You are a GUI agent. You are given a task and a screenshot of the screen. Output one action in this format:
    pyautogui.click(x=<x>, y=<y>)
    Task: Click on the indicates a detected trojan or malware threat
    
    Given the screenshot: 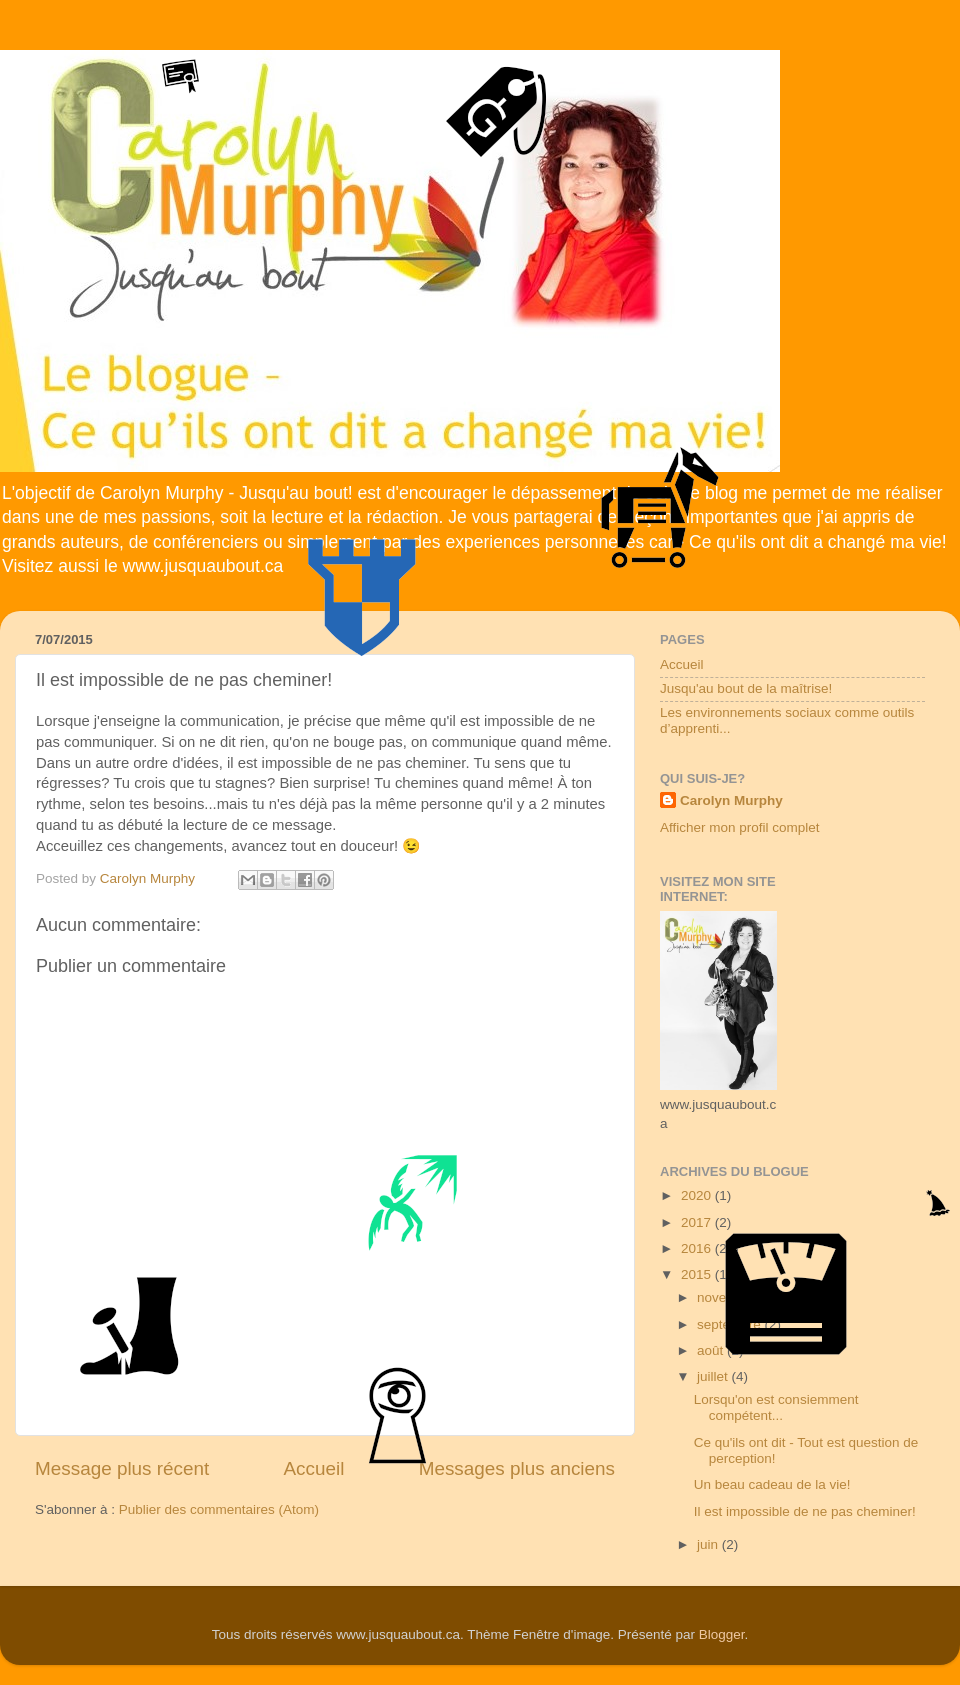 What is the action you would take?
    pyautogui.click(x=660, y=508)
    